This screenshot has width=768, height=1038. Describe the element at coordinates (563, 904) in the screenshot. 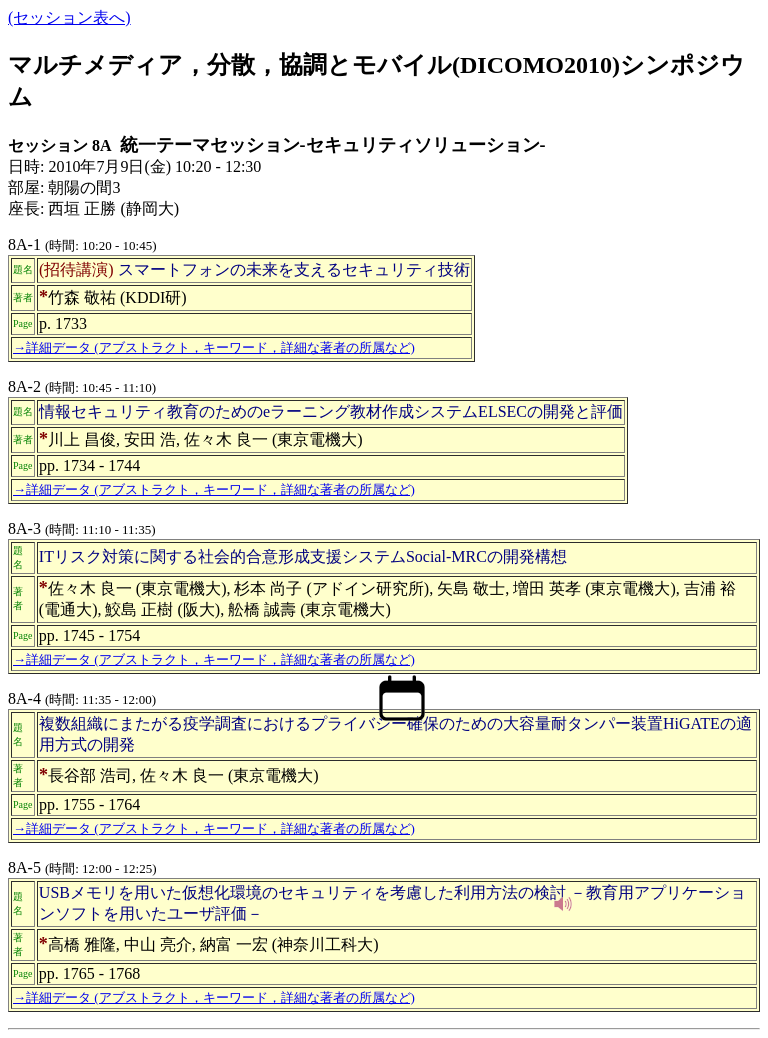

I see `volume is set to high or maximum` at that location.